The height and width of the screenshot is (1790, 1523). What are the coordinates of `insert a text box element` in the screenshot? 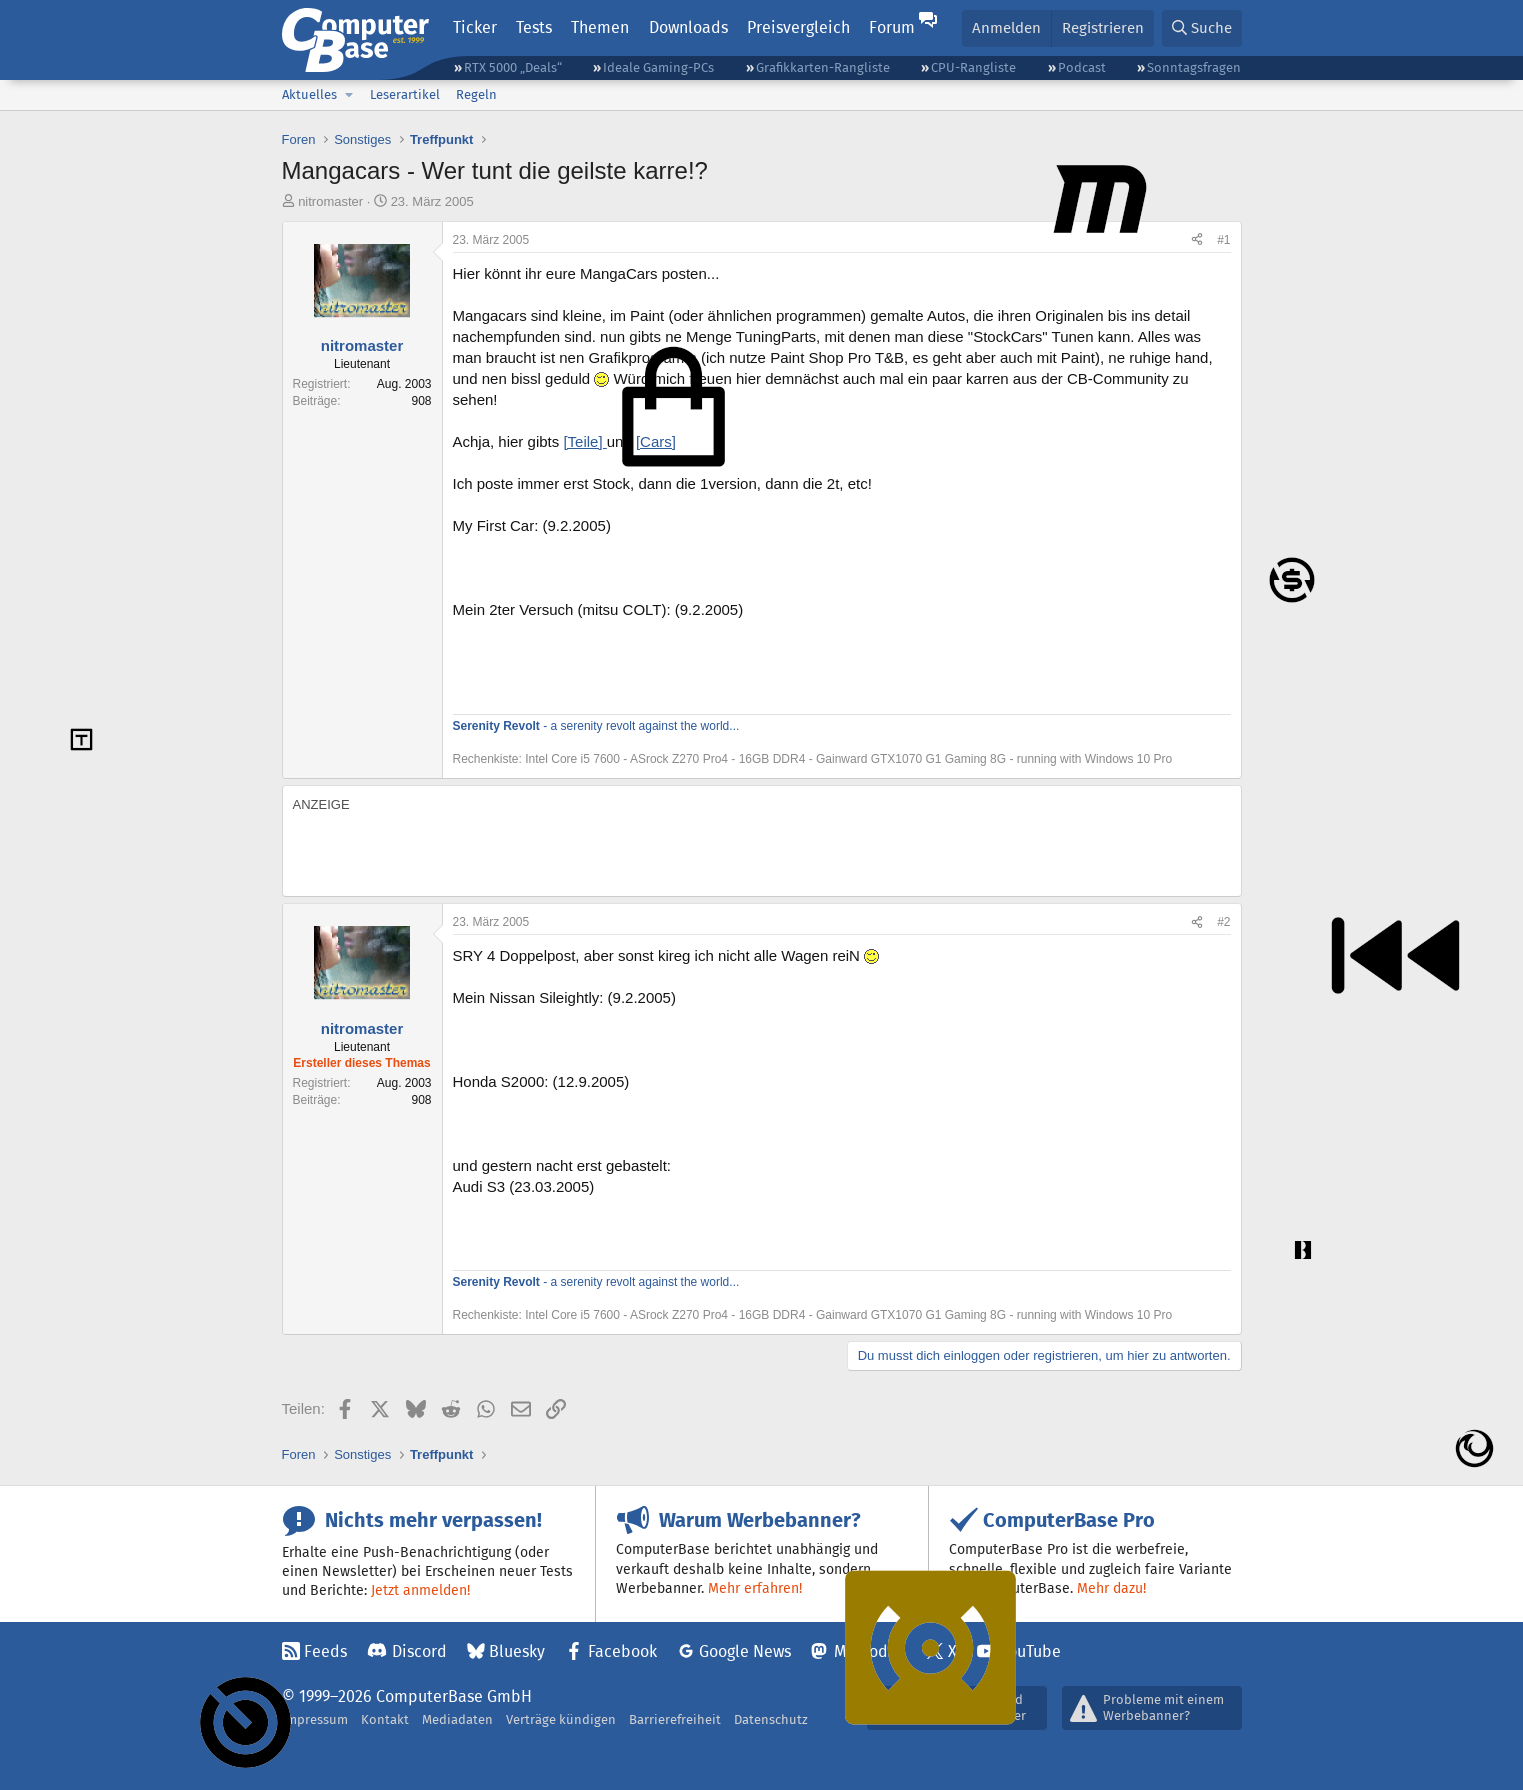 It's located at (81, 739).